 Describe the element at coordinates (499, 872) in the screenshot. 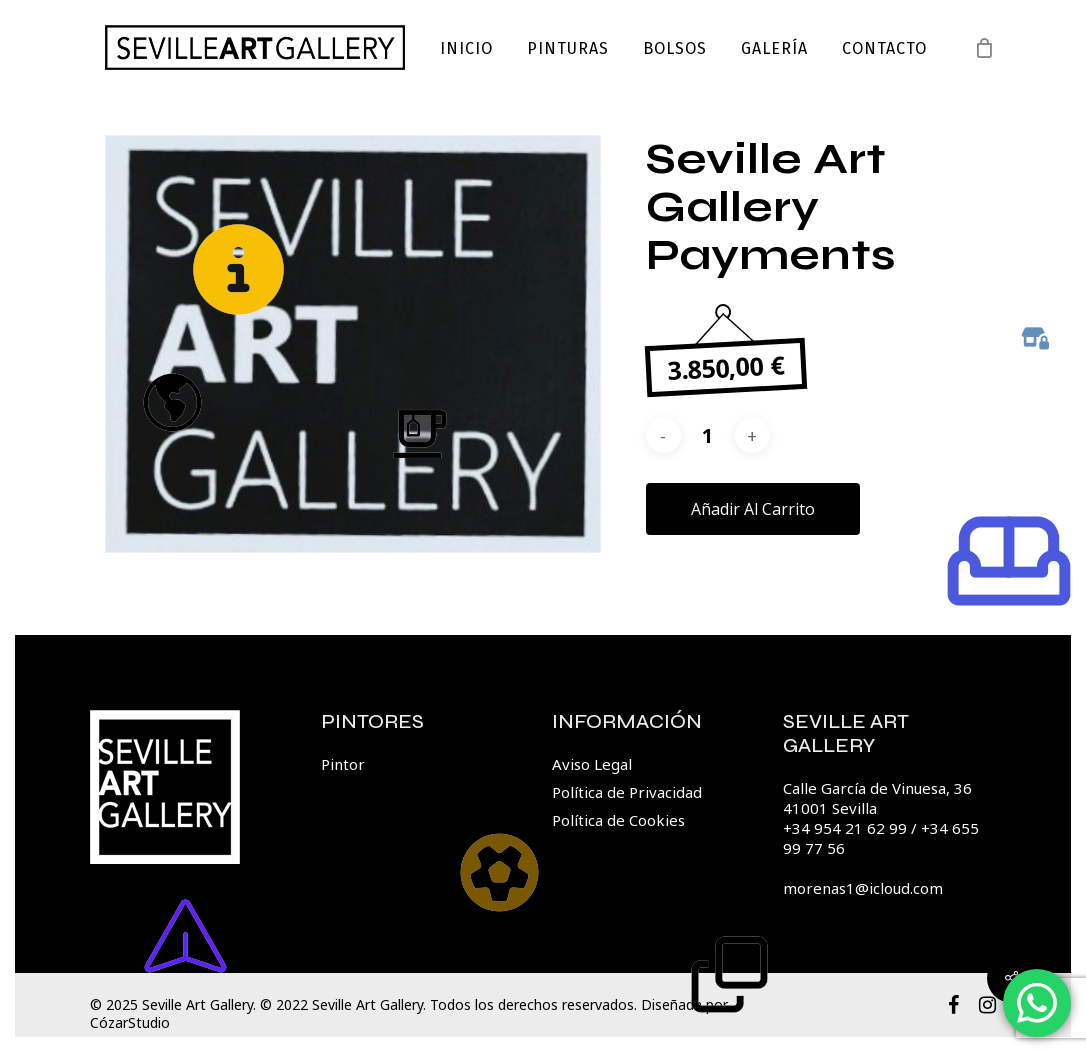

I see `access sports or soccer-related content` at that location.